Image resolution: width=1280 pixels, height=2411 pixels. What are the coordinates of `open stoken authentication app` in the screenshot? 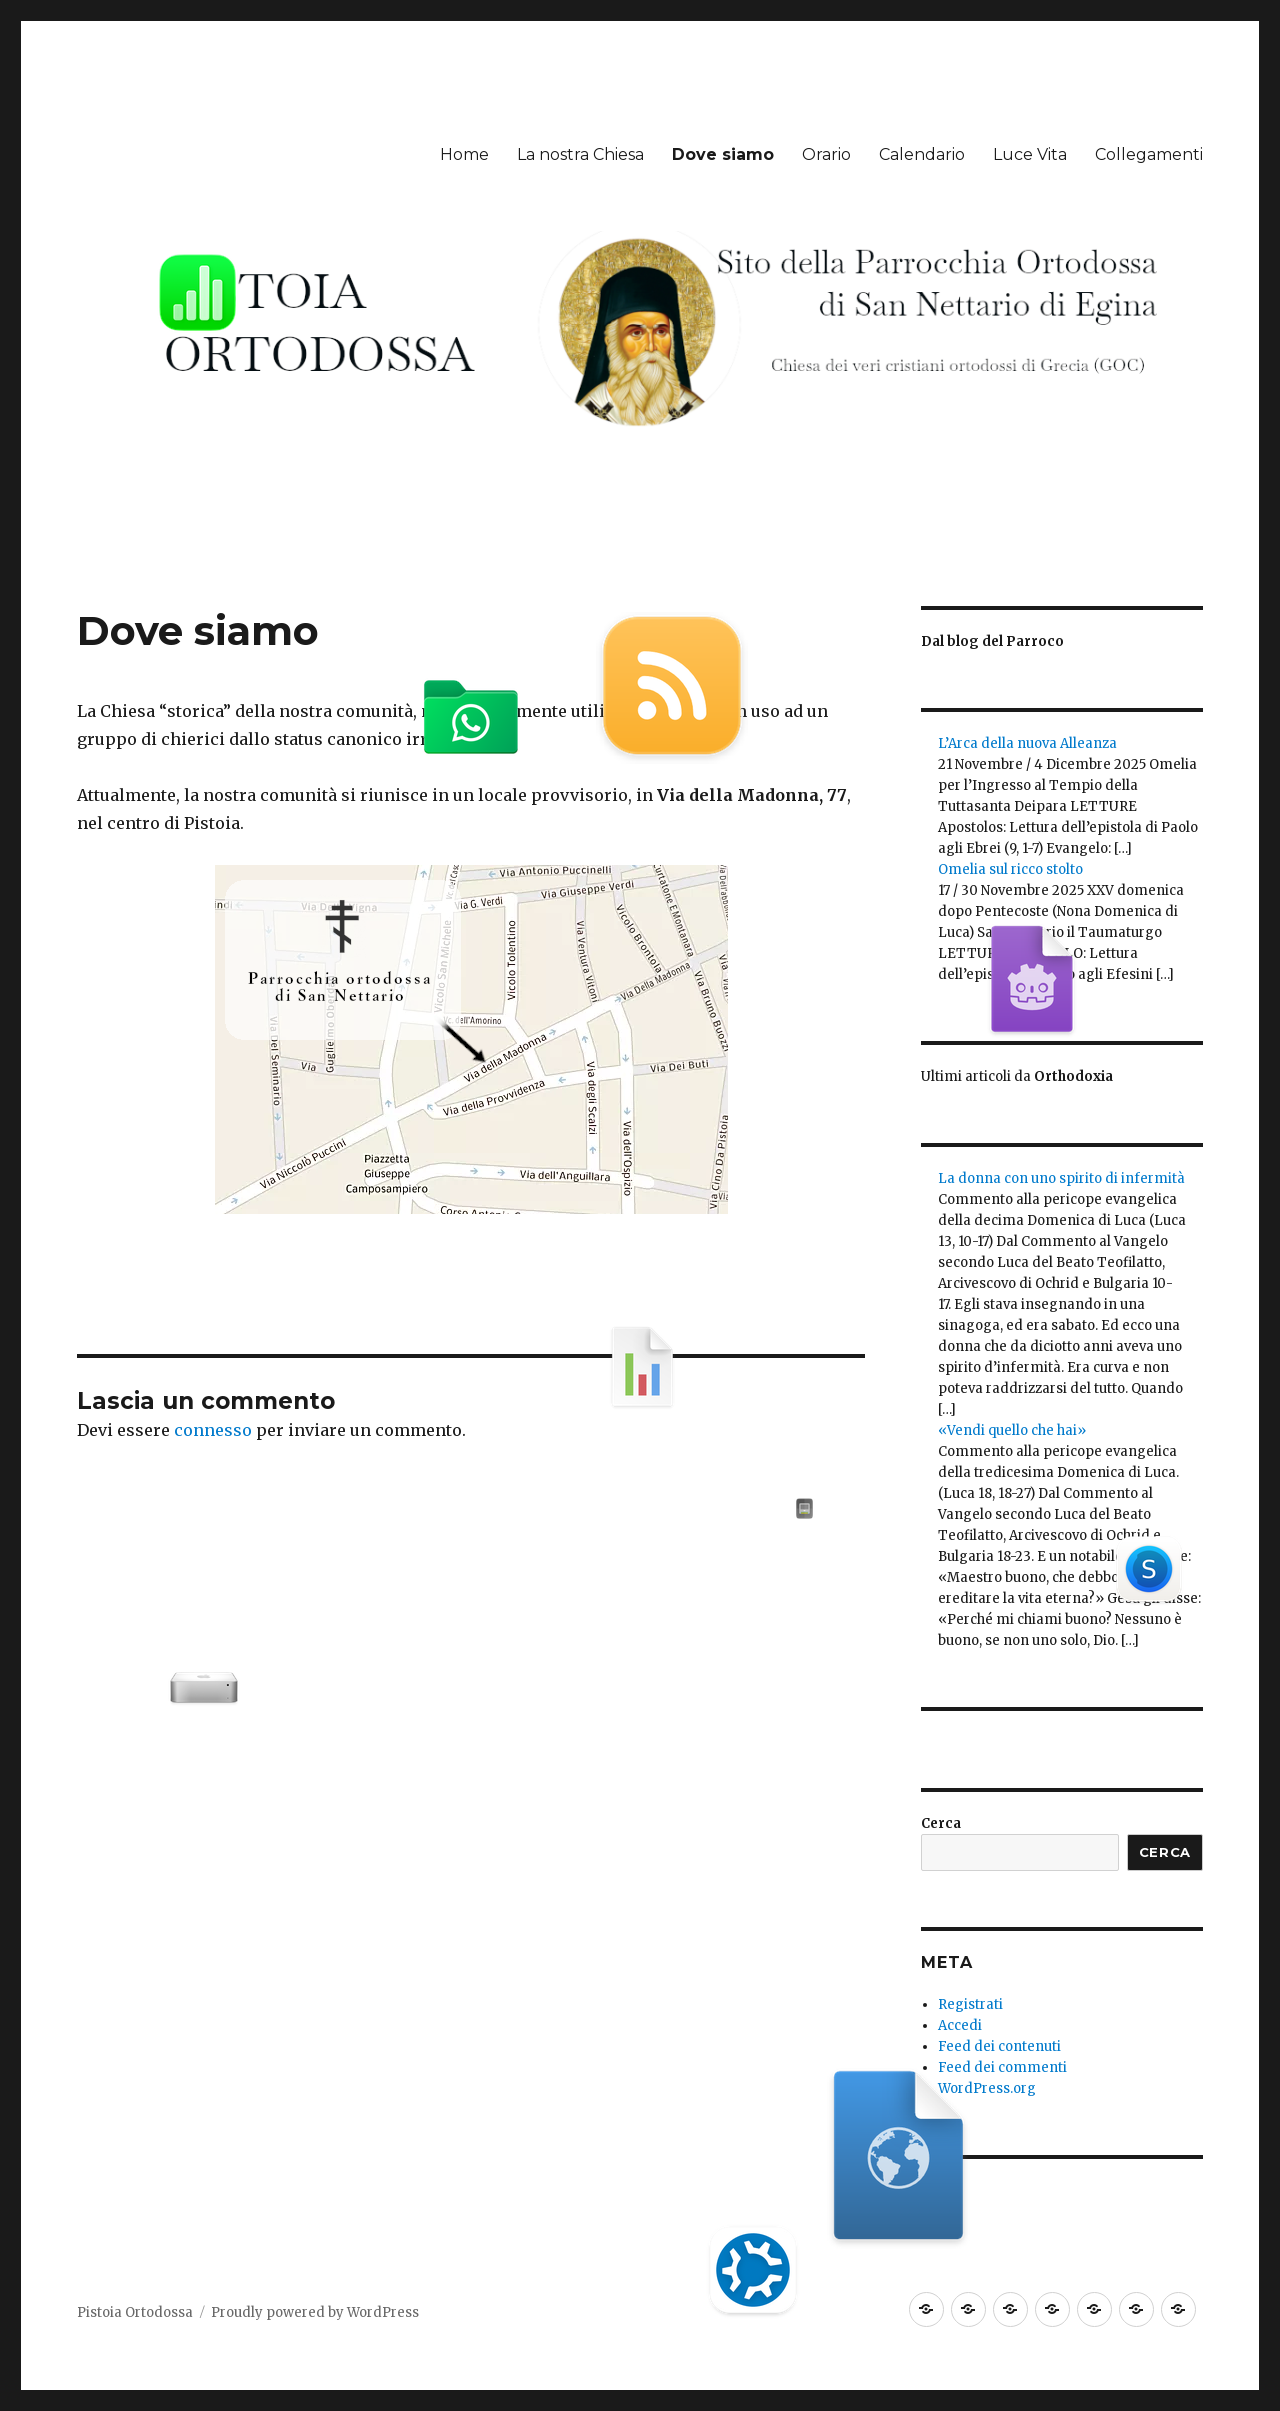 It's located at (1149, 1569).